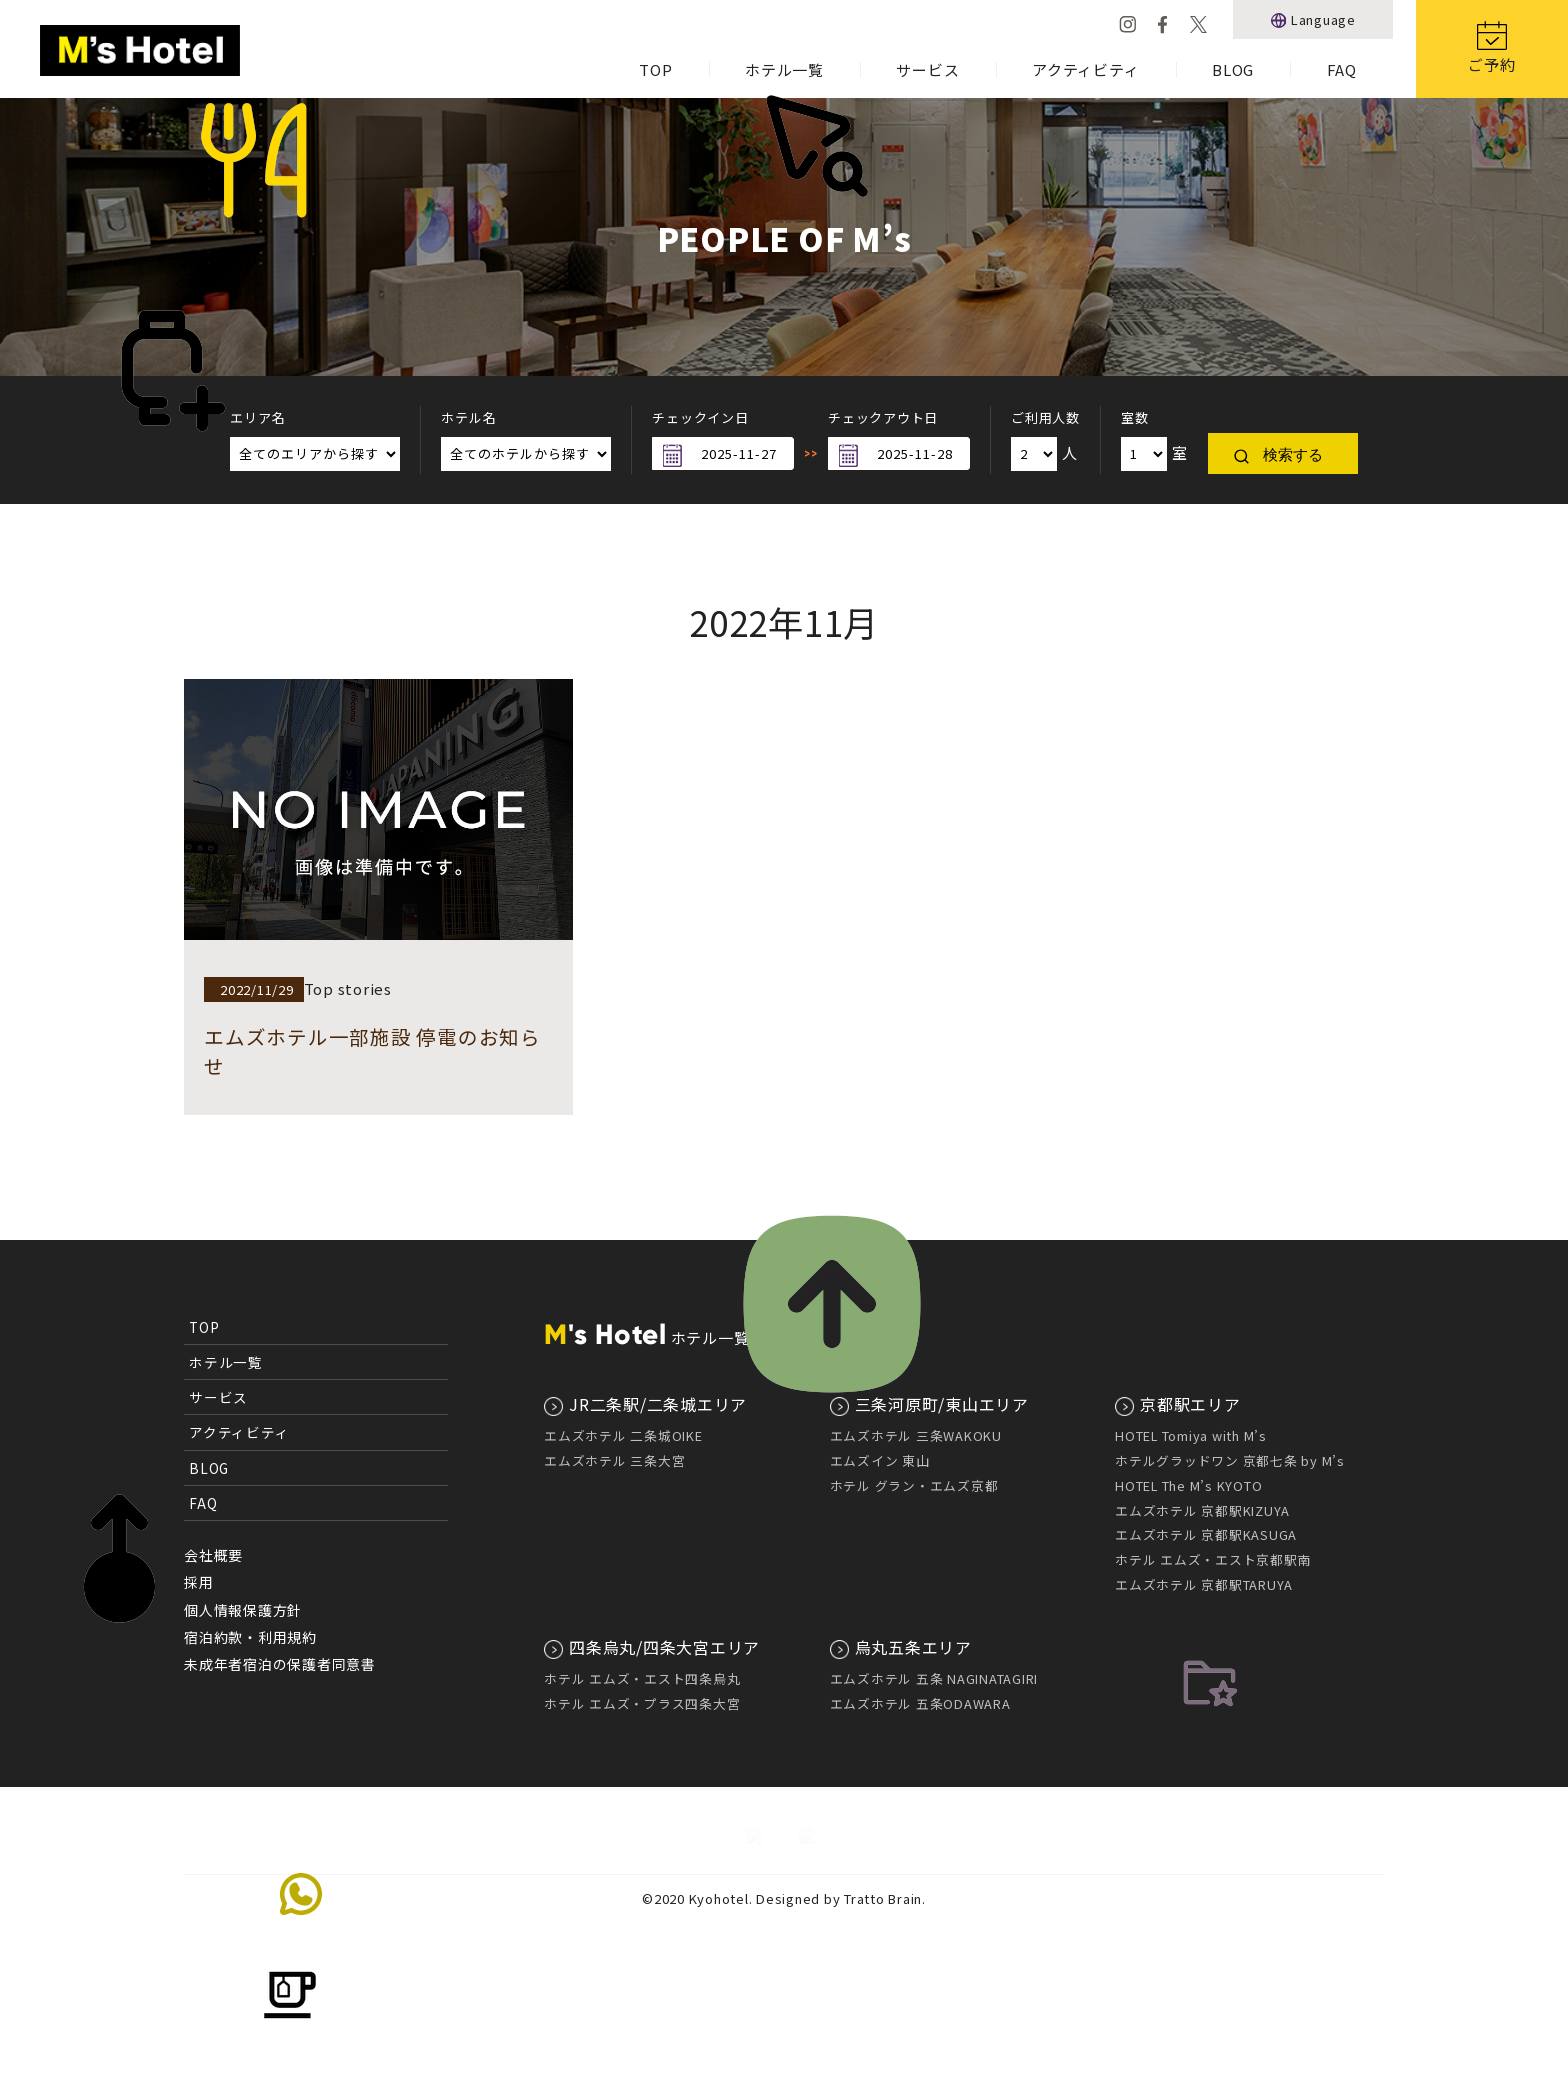 This screenshot has width=1568, height=2095. What do you see at coordinates (256, 158) in the screenshot?
I see `browse nearby restaurants or dining options` at bounding box center [256, 158].